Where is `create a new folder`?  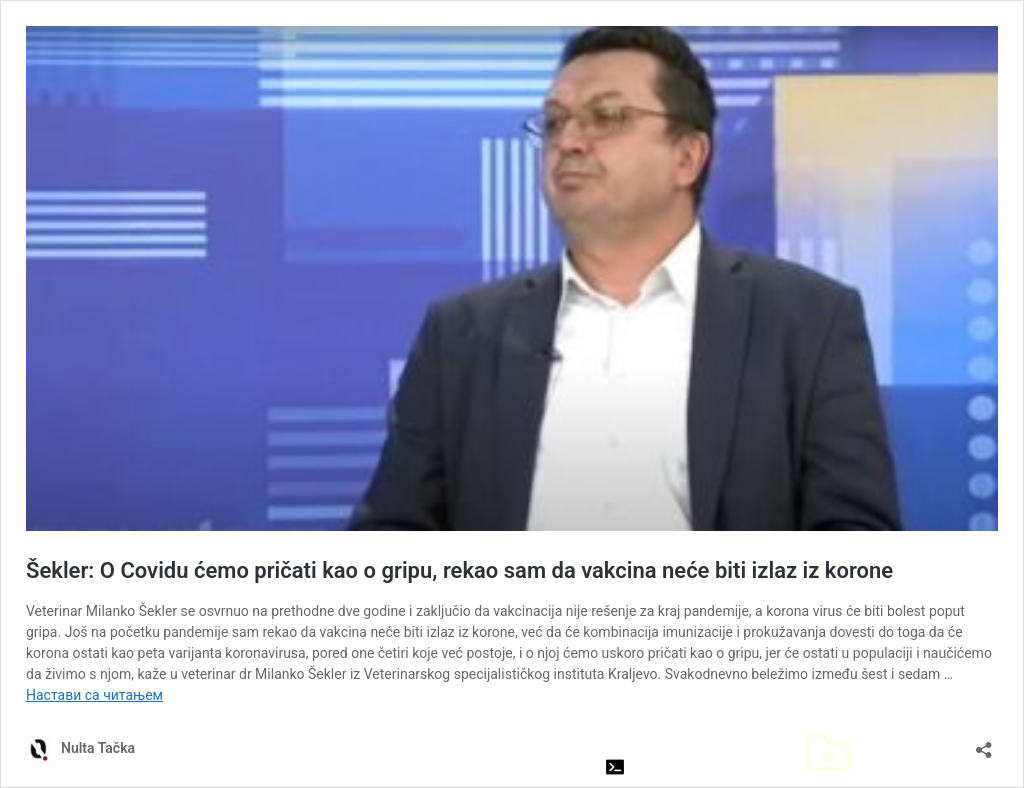
create a new folder is located at coordinates (828, 751).